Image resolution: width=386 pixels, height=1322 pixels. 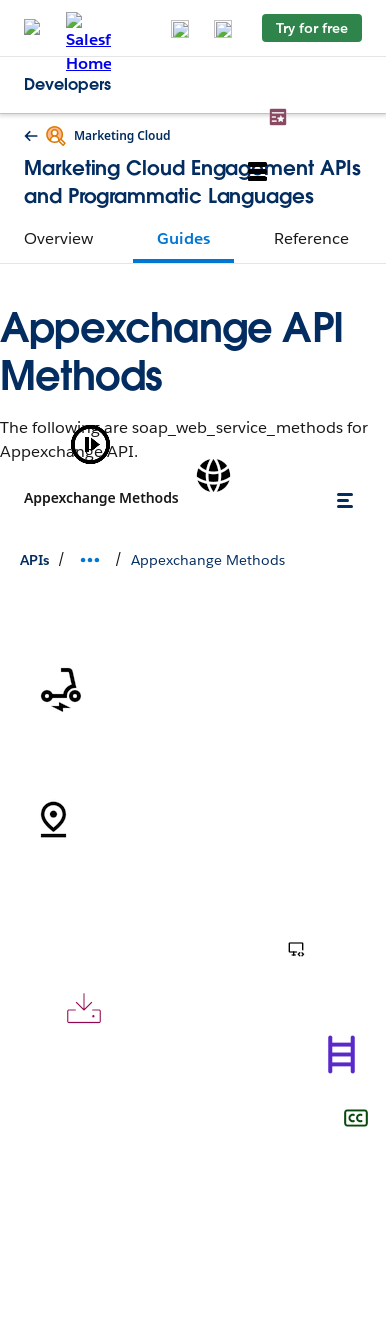 I want to click on enable closed captions for video content, so click(x=356, y=1118).